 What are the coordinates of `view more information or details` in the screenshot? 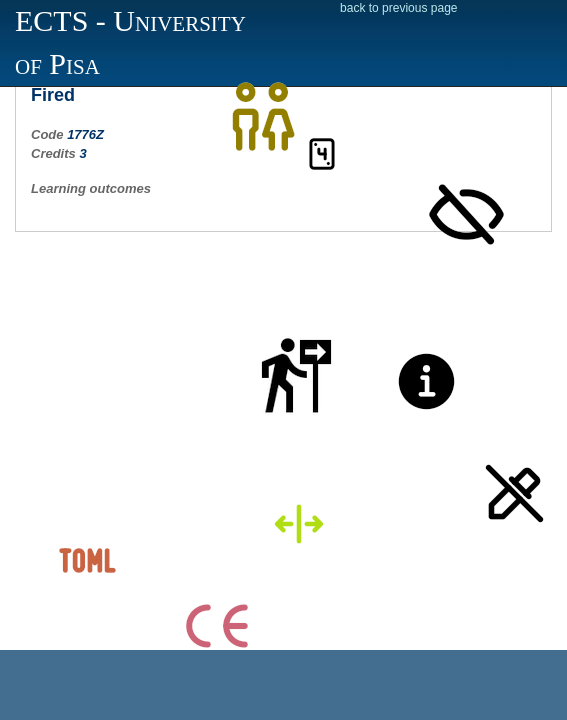 It's located at (426, 381).